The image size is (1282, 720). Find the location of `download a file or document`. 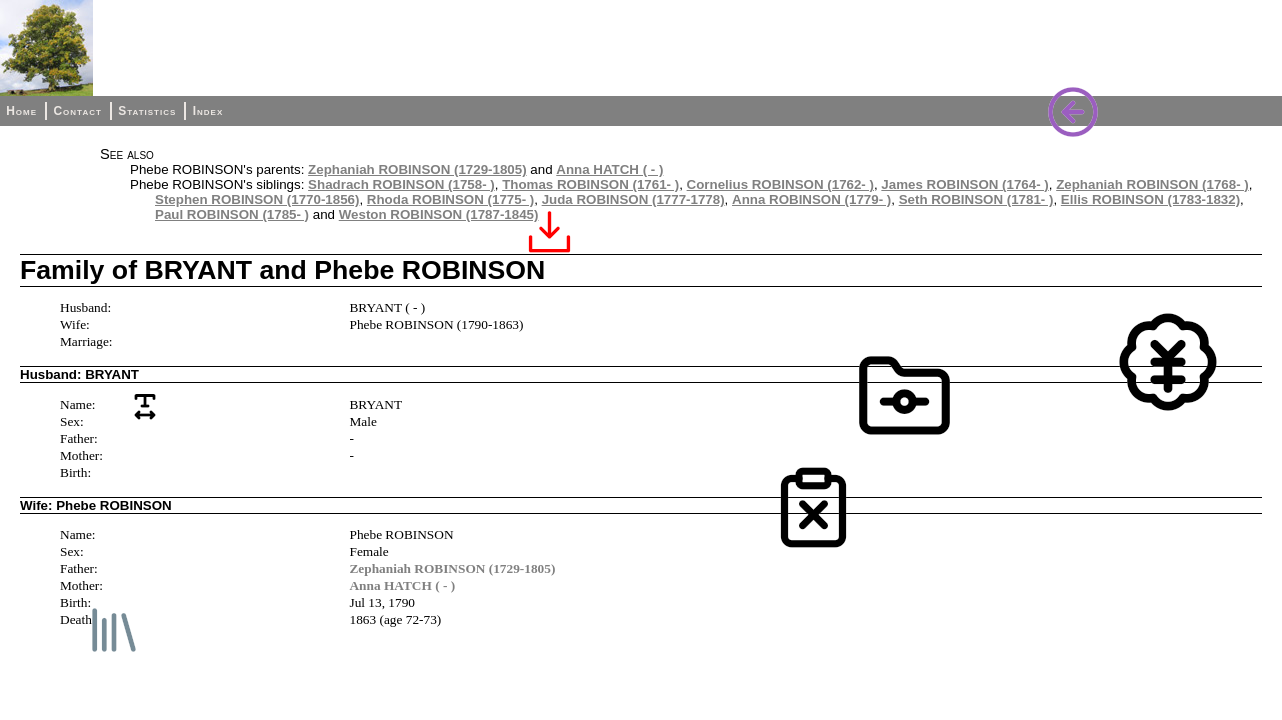

download a file or document is located at coordinates (549, 233).